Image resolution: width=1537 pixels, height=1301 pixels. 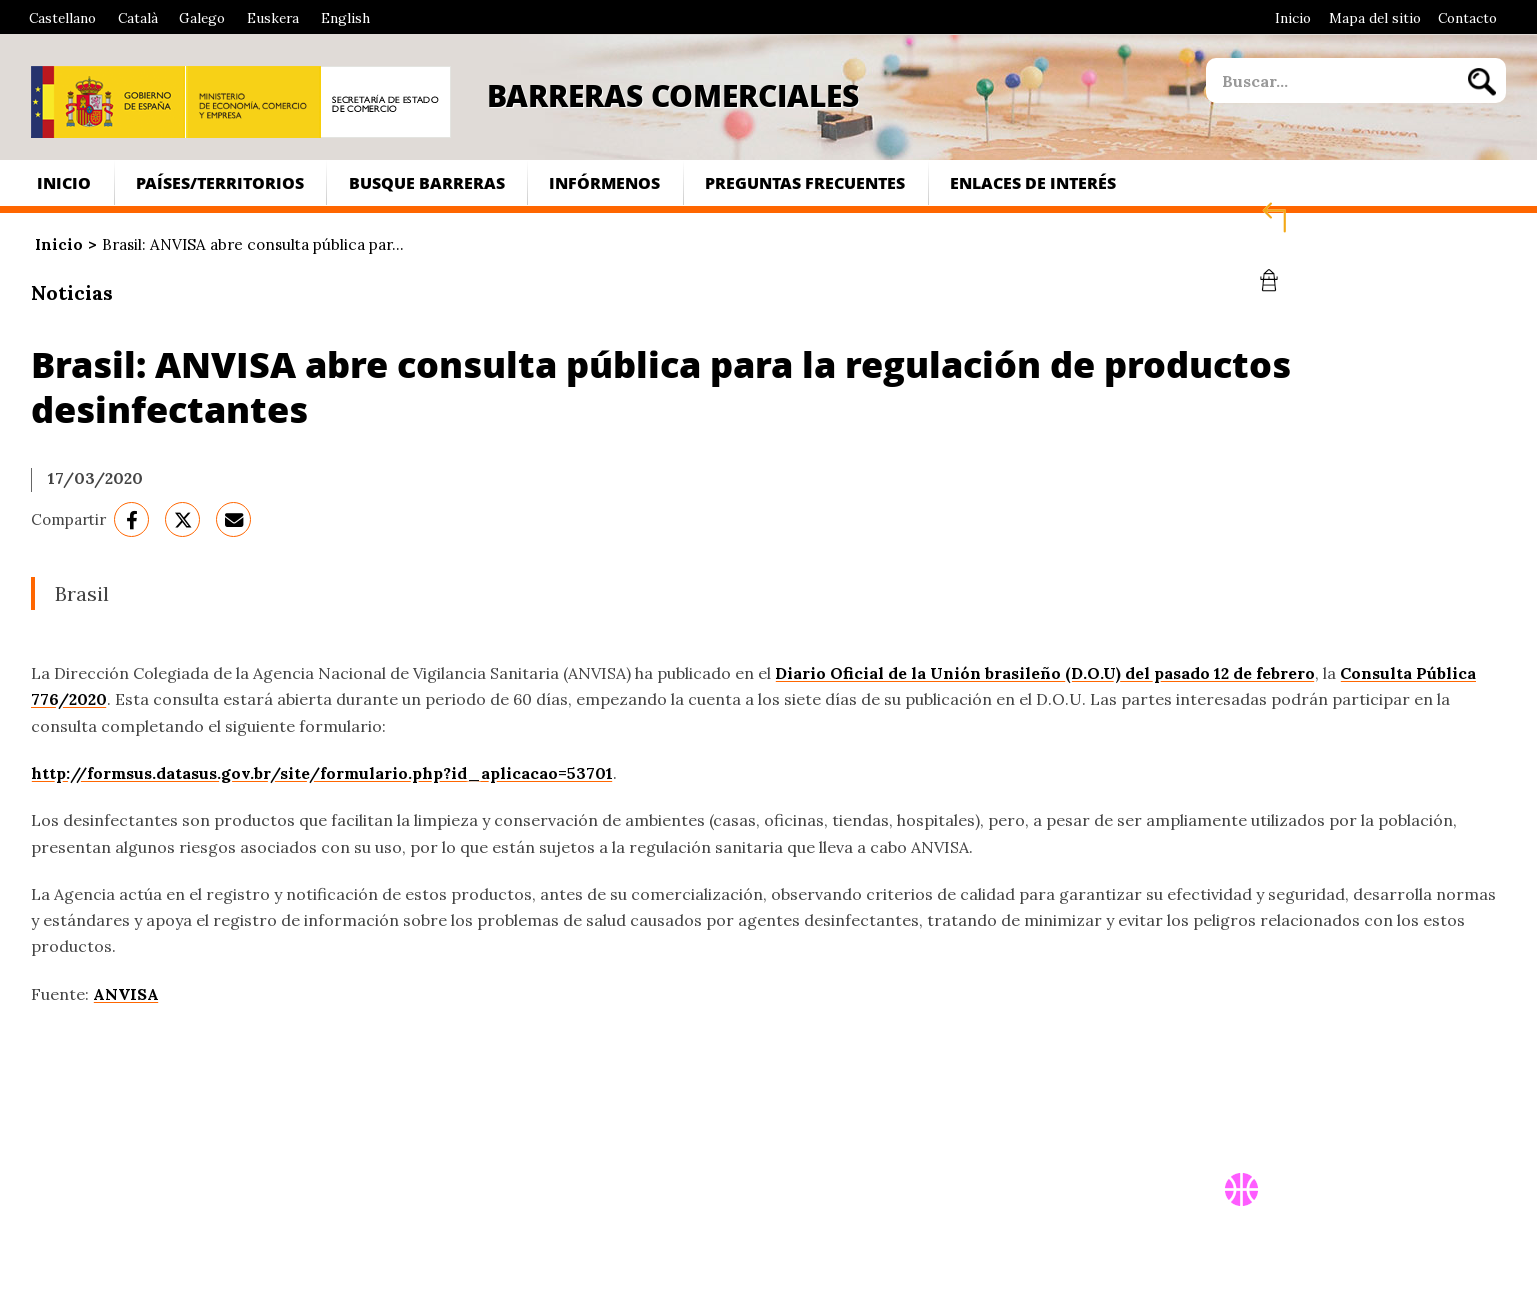 I want to click on access sports or basketball-related content, so click(x=1241, y=1189).